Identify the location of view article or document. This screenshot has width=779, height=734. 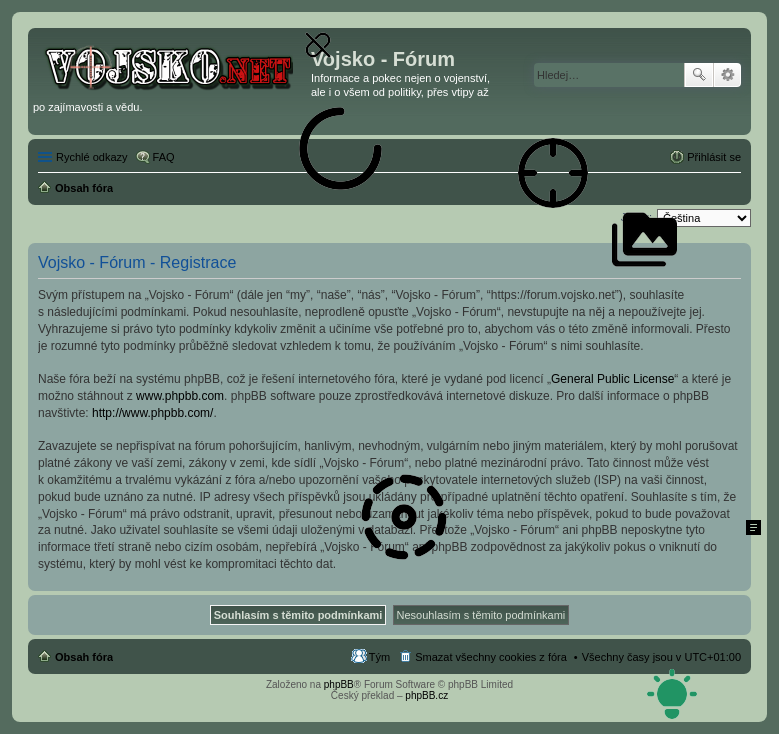
(753, 527).